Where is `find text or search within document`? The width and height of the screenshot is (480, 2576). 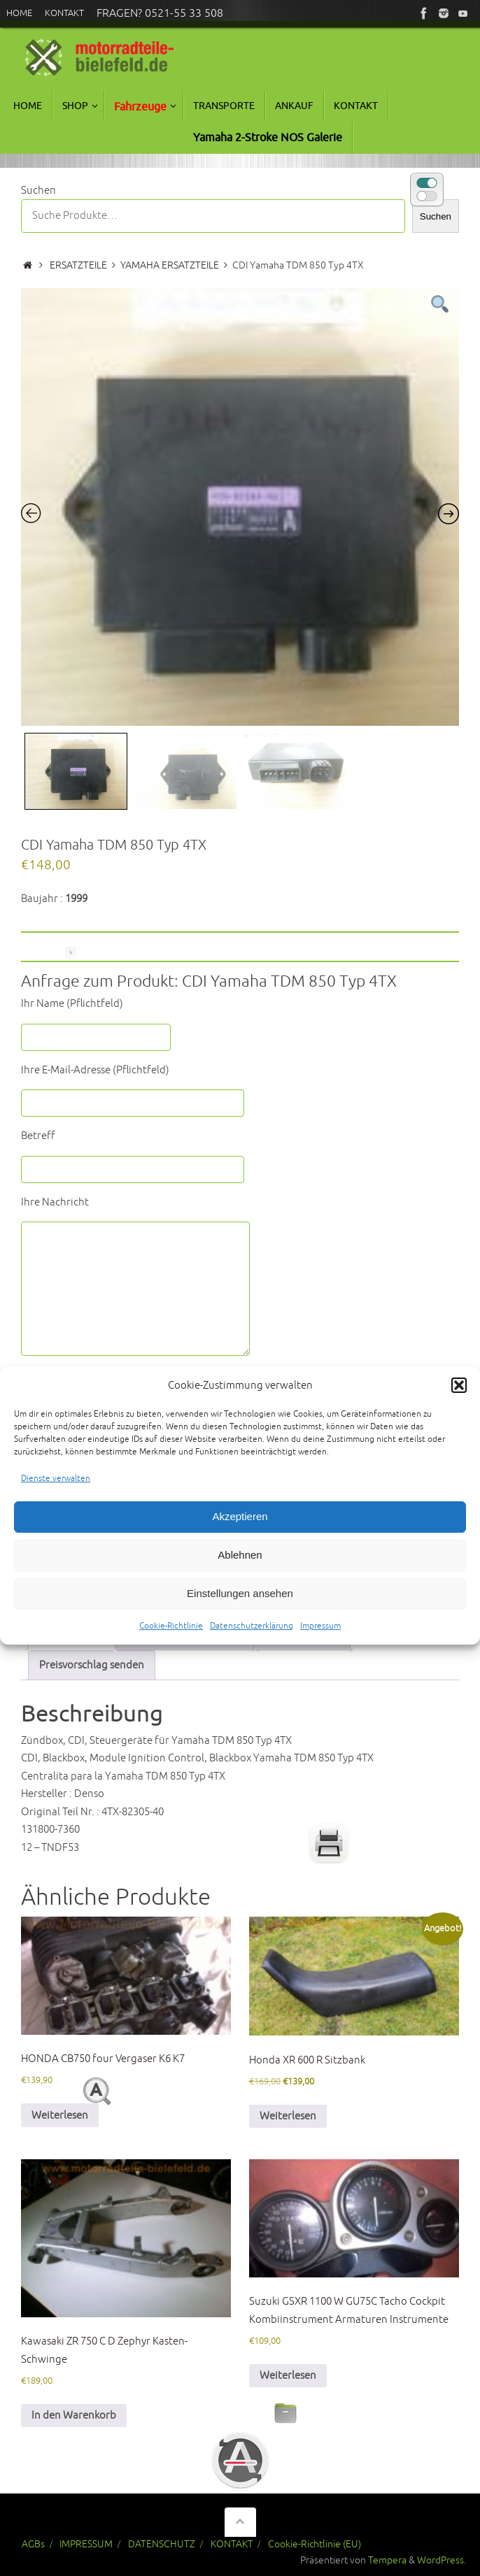
find text or search within document is located at coordinates (97, 2091).